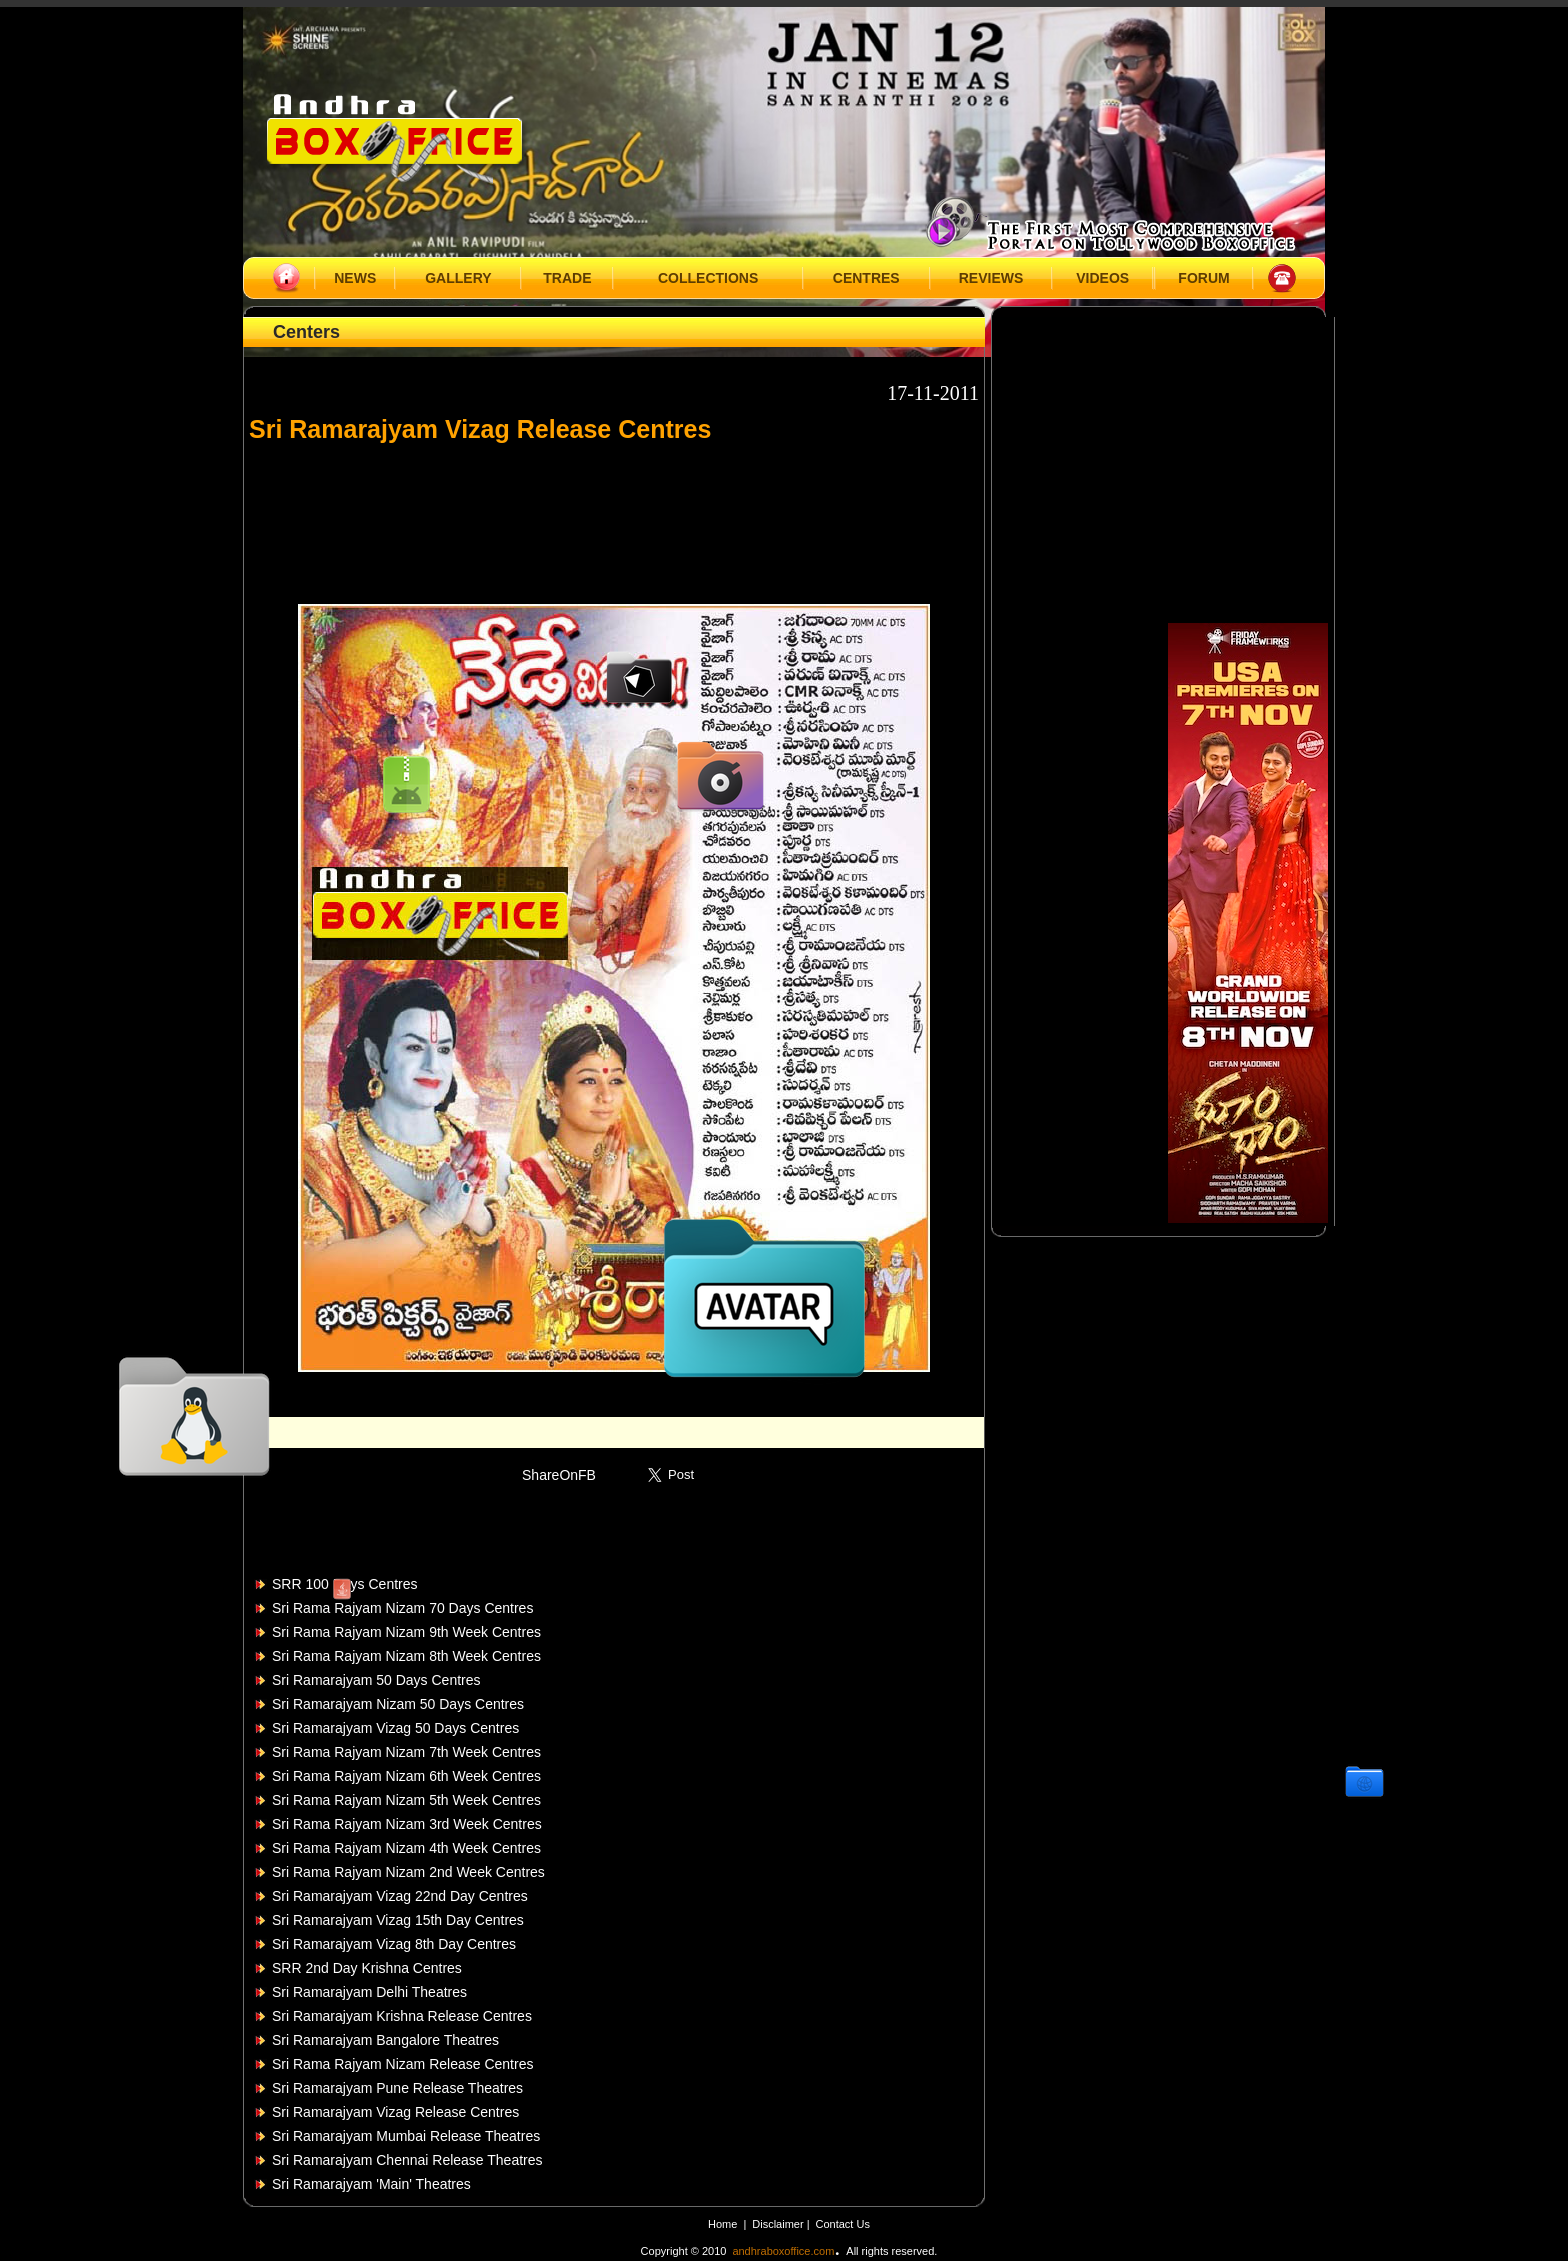 The height and width of the screenshot is (2261, 1568). I want to click on indicates a java source code file, so click(342, 1589).